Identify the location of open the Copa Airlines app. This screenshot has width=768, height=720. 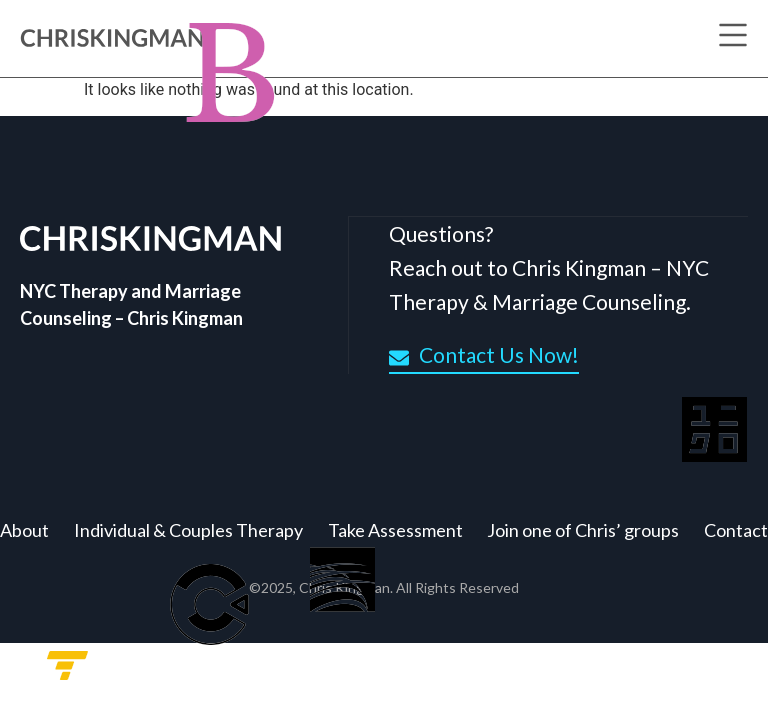
(342, 579).